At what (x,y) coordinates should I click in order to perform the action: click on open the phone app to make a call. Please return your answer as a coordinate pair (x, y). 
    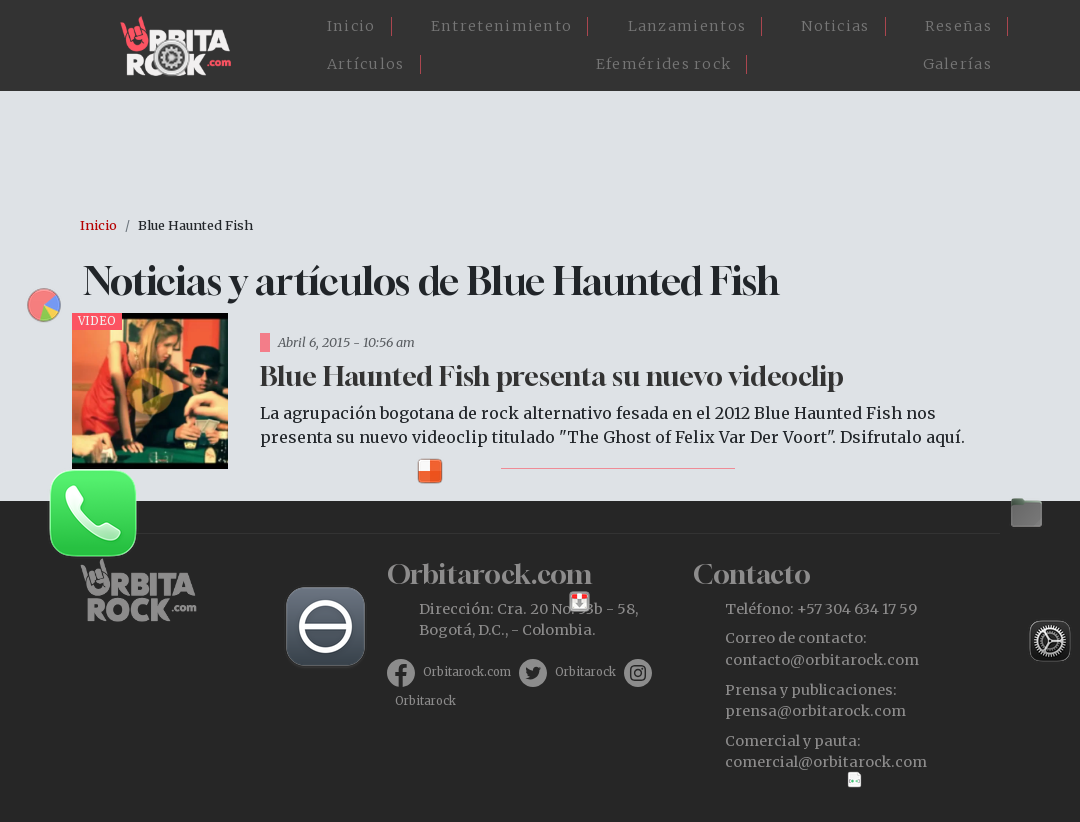
    Looking at the image, I should click on (93, 513).